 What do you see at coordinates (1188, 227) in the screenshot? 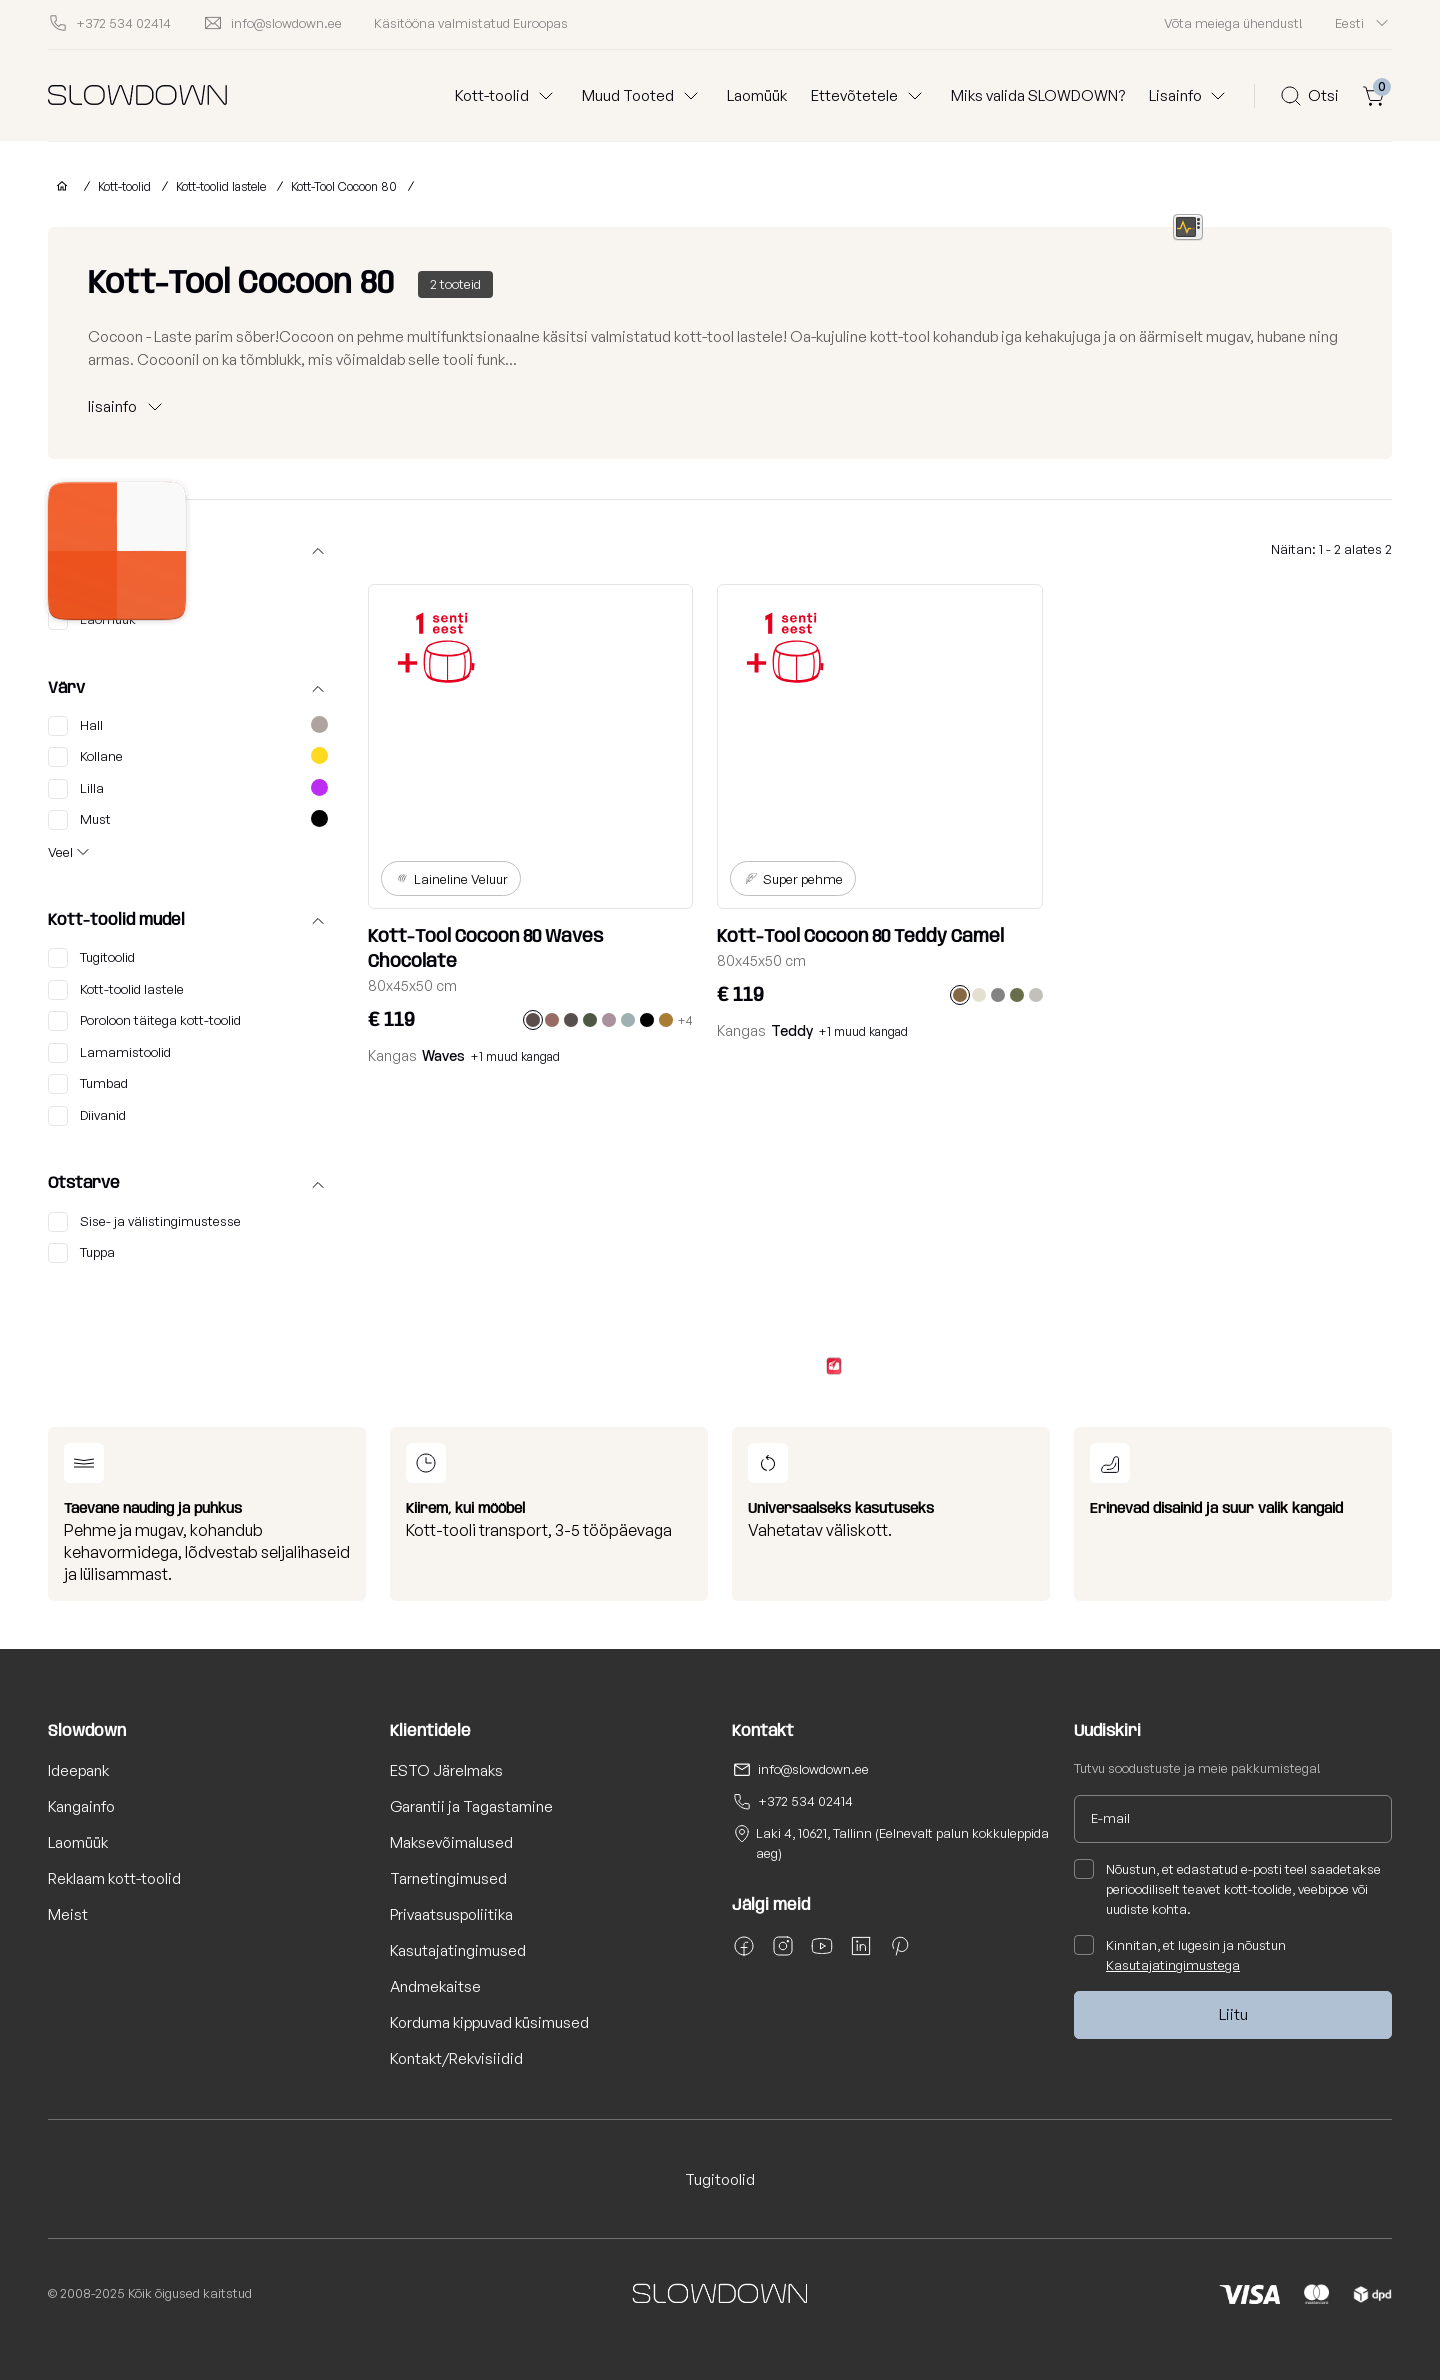
I see `launch htop system monitor` at bounding box center [1188, 227].